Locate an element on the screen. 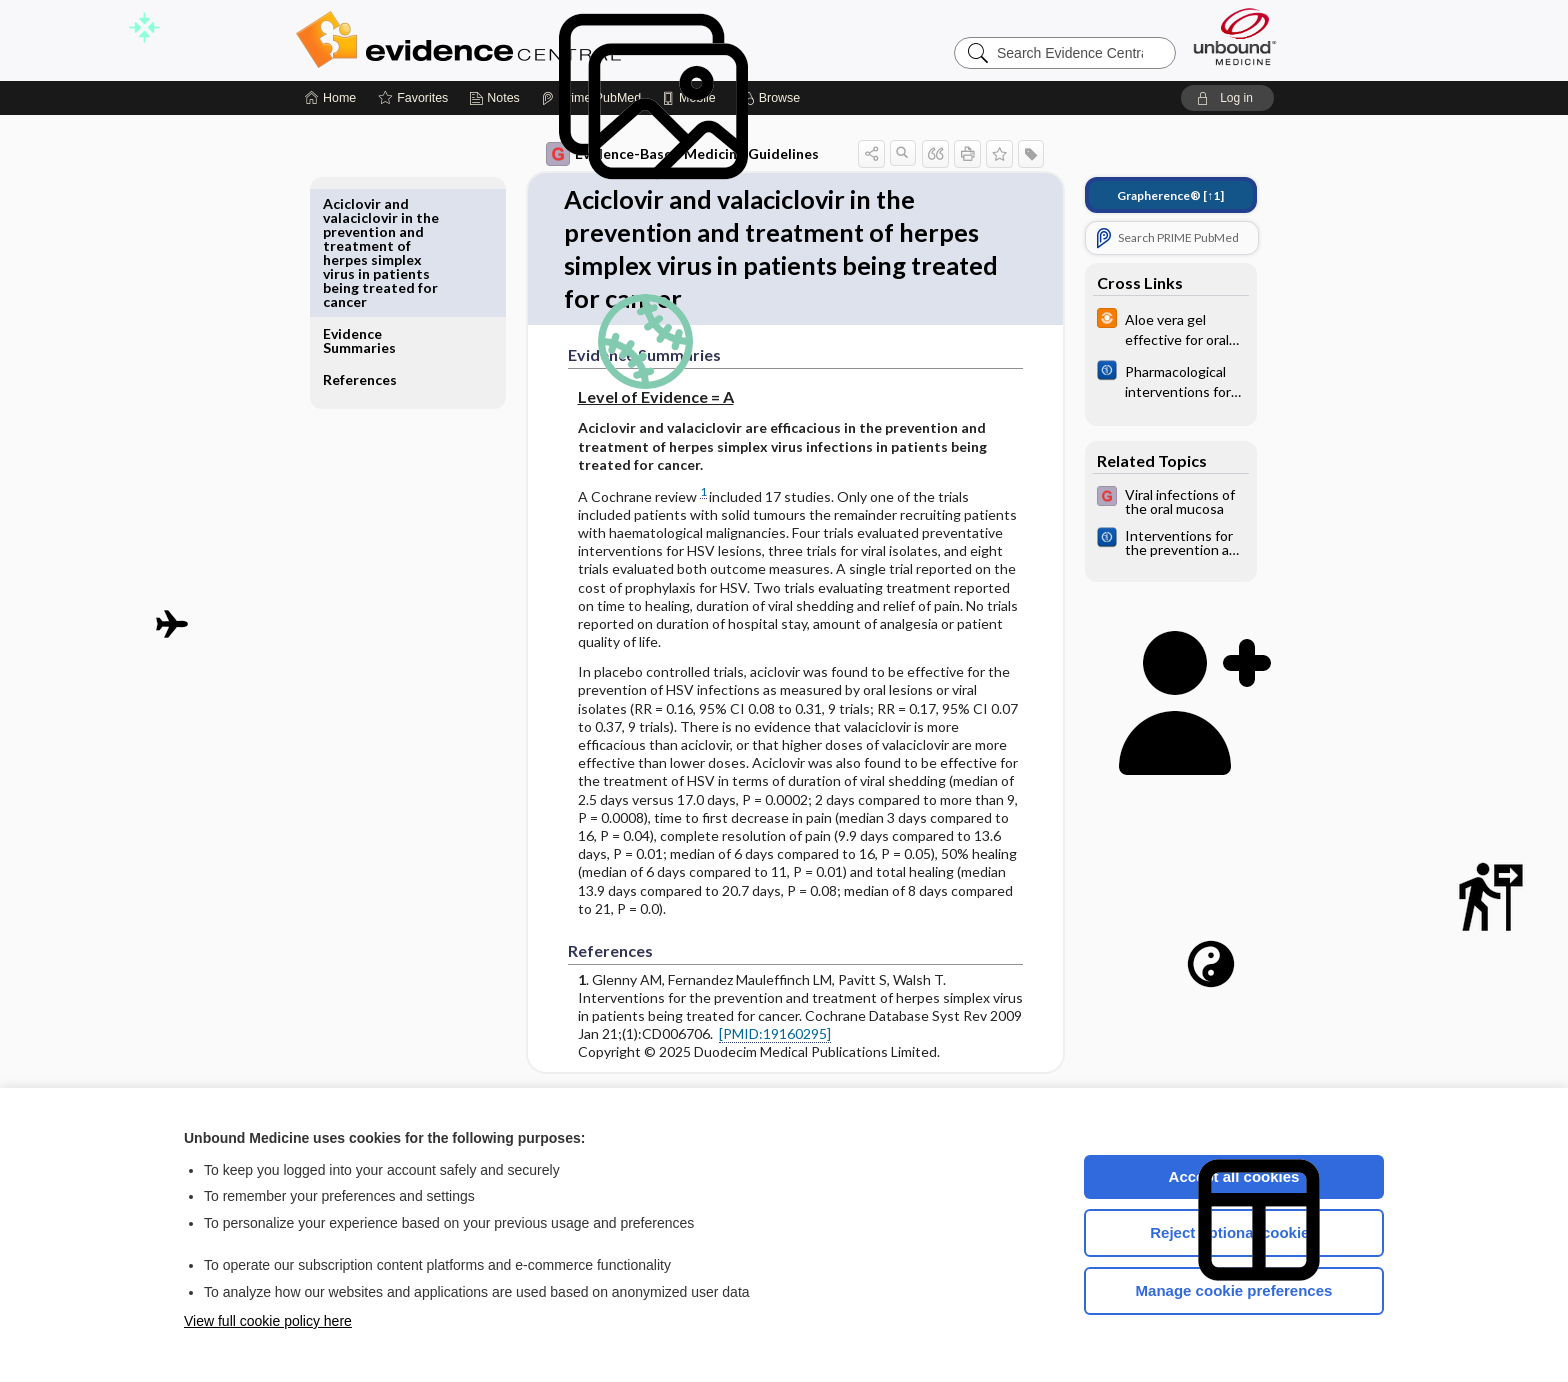  view baseball scores or stats is located at coordinates (645, 341).